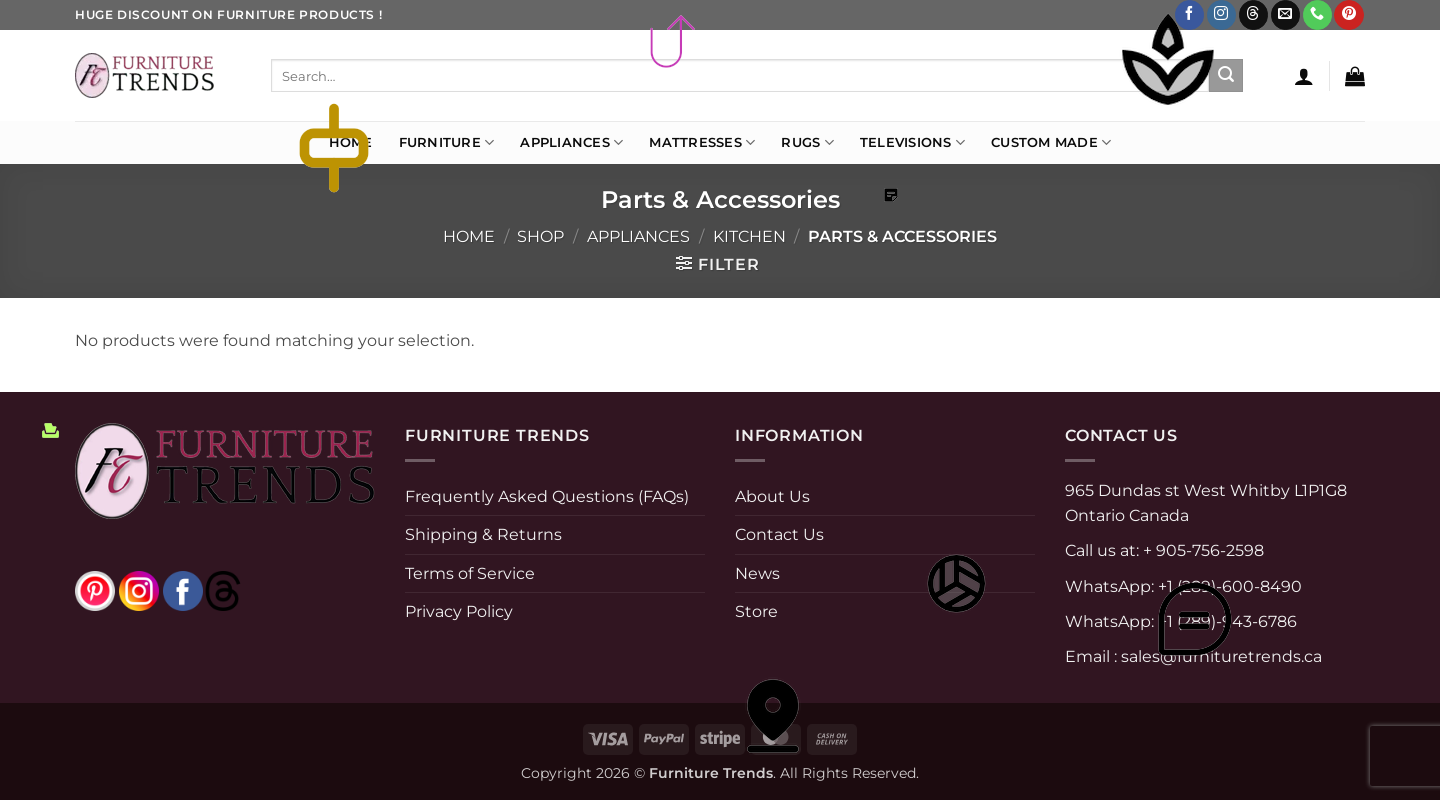 This screenshot has height=800, width=1440. What do you see at coordinates (334, 148) in the screenshot?
I see `align selected elements to center` at bounding box center [334, 148].